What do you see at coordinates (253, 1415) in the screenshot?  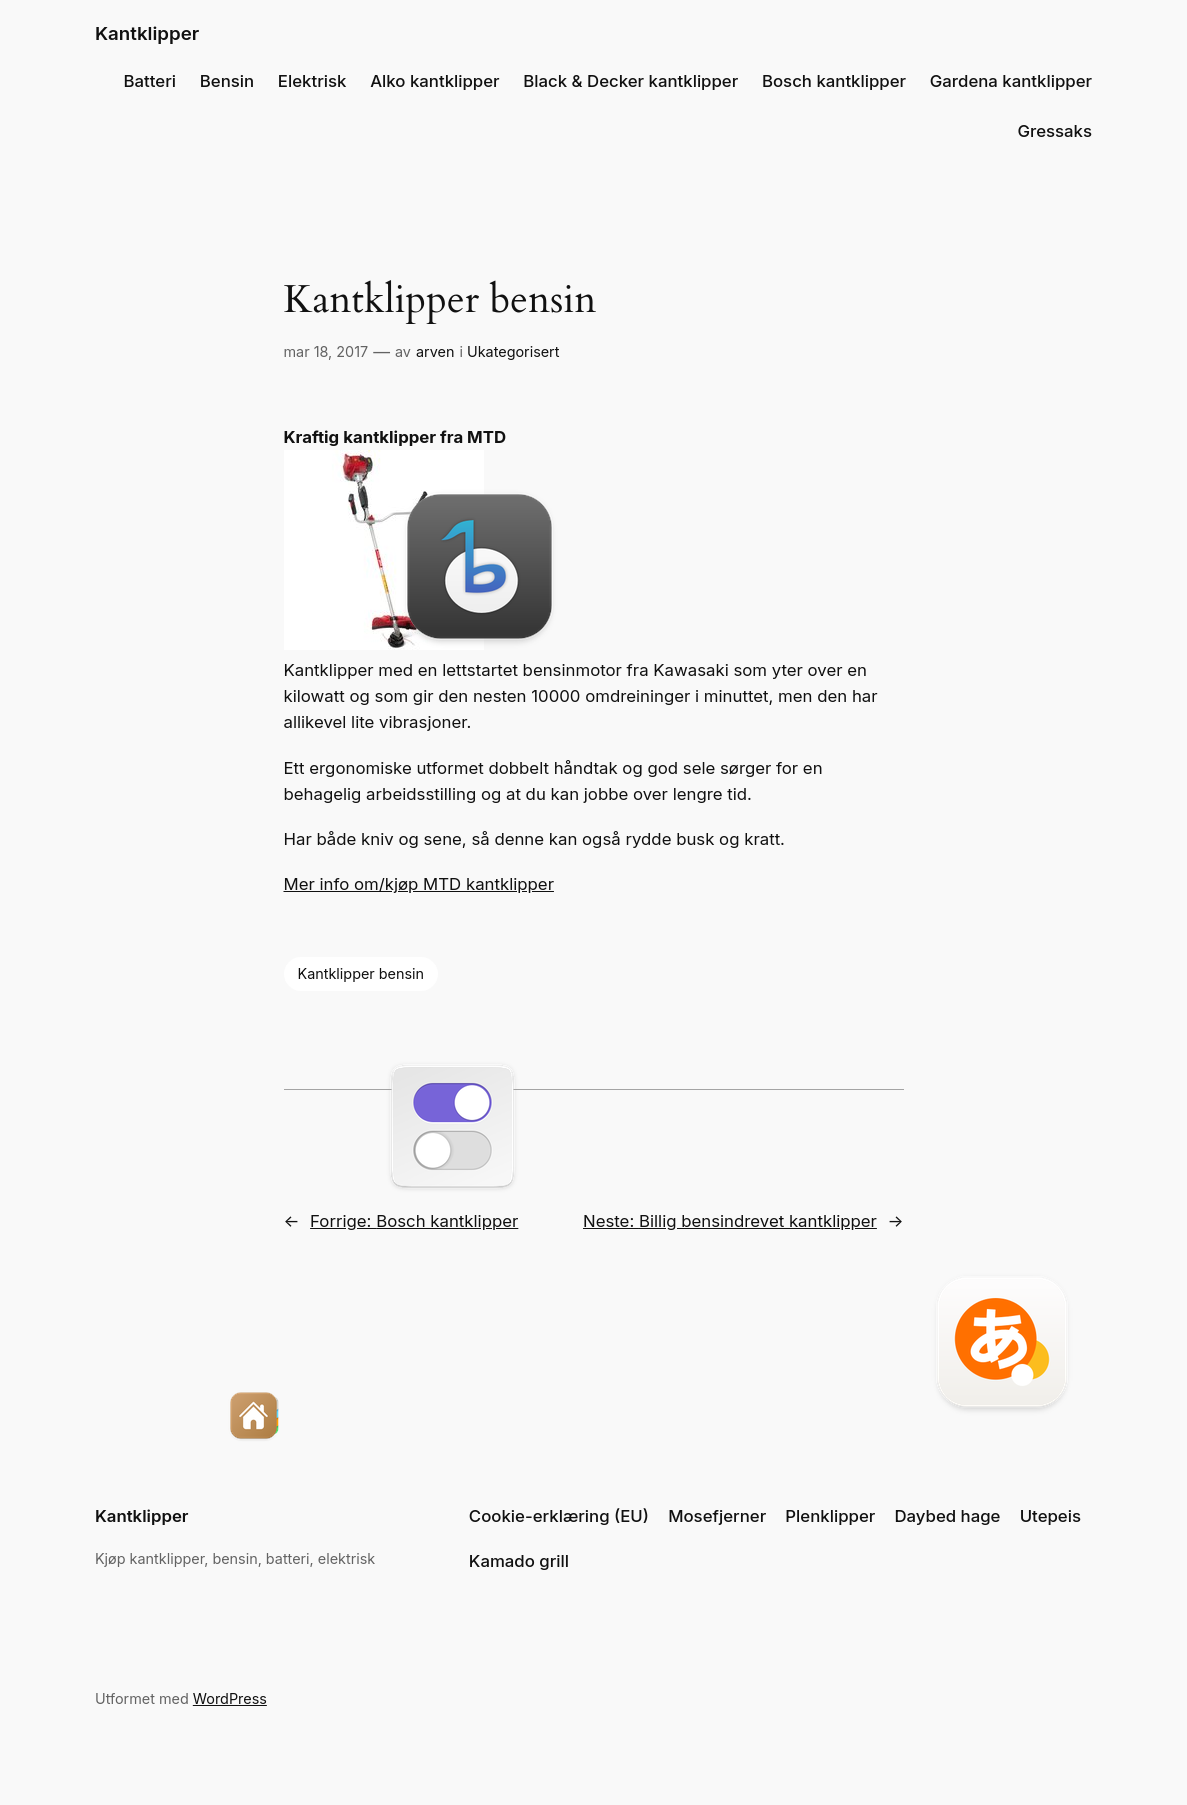 I see `open homebank personal finance app` at bounding box center [253, 1415].